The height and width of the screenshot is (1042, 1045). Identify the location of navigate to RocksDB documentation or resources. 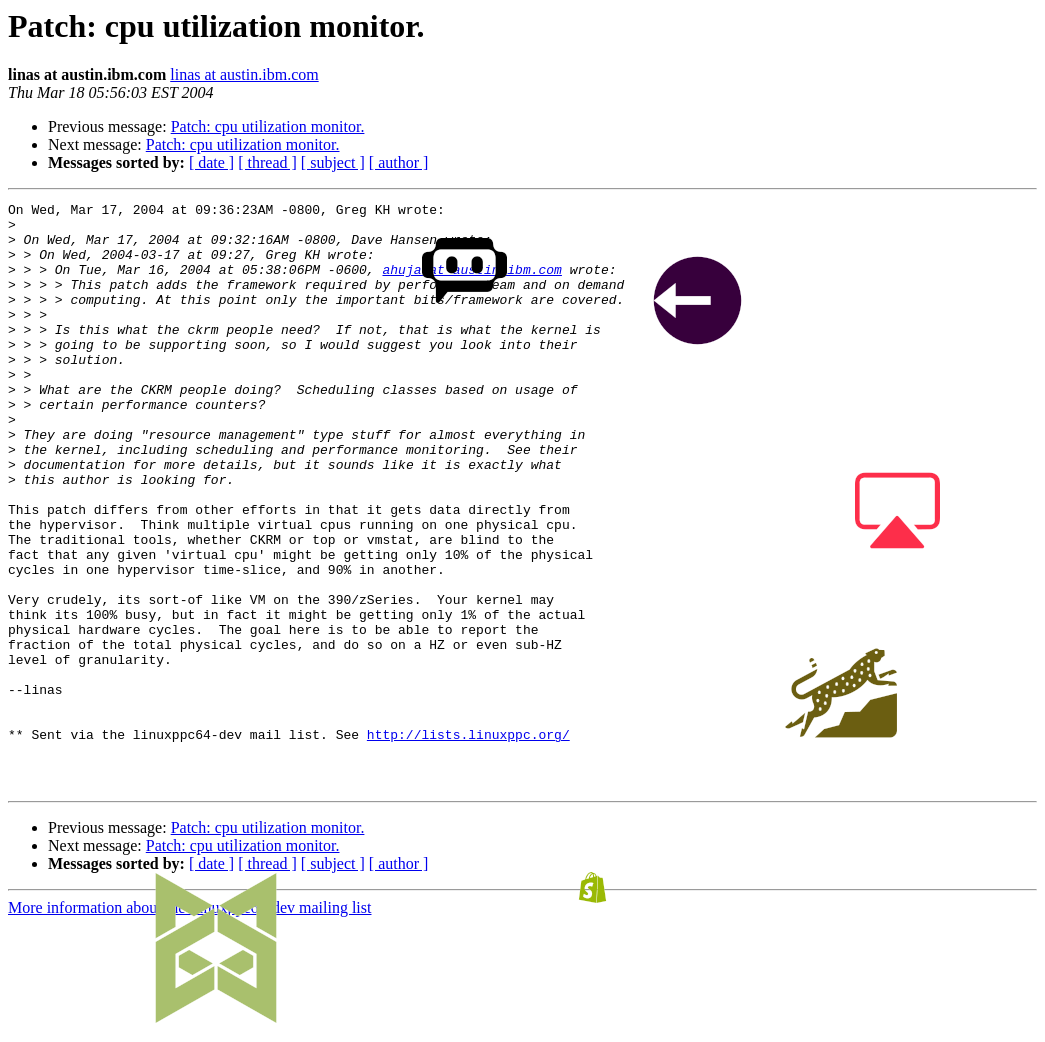
(841, 693).